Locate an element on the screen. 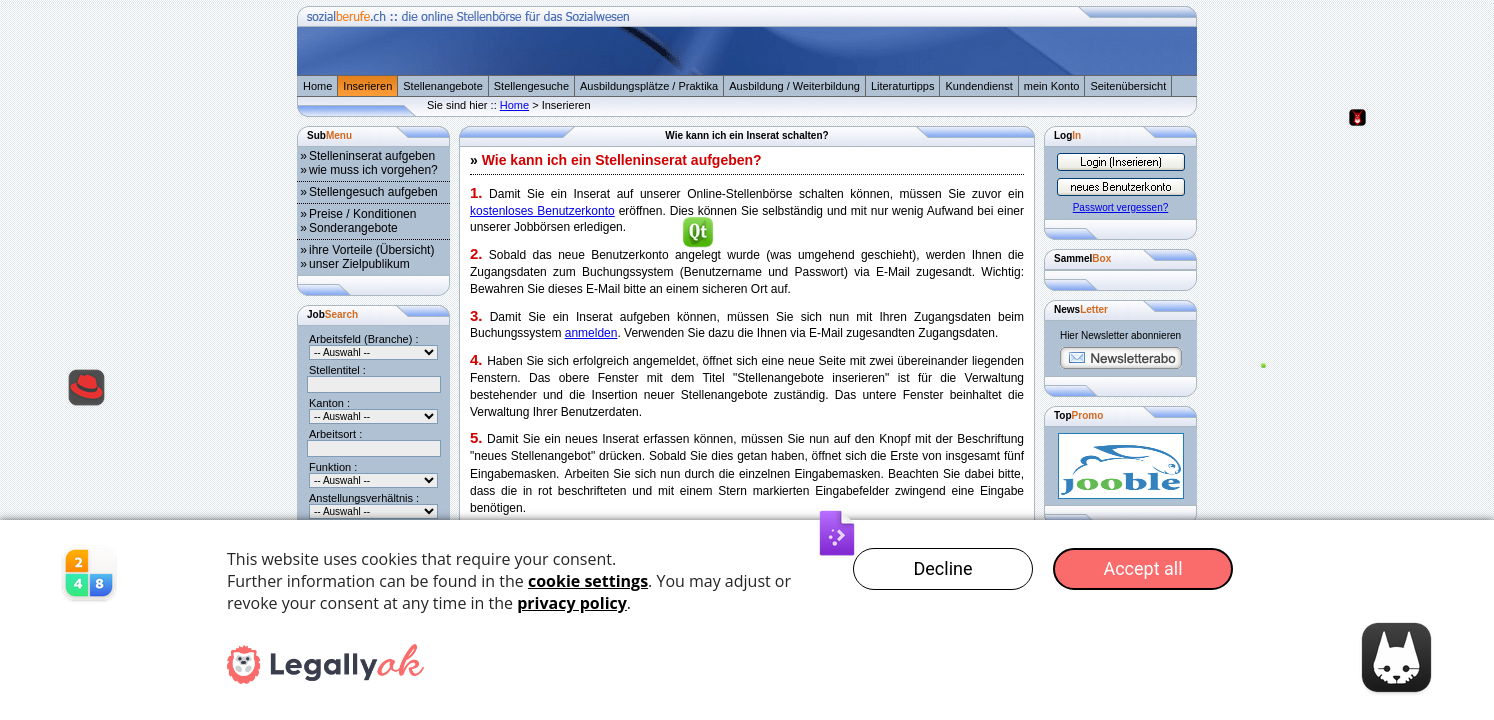  open Red Hat Enterprise Linux application is located at coordinates (86, 387).